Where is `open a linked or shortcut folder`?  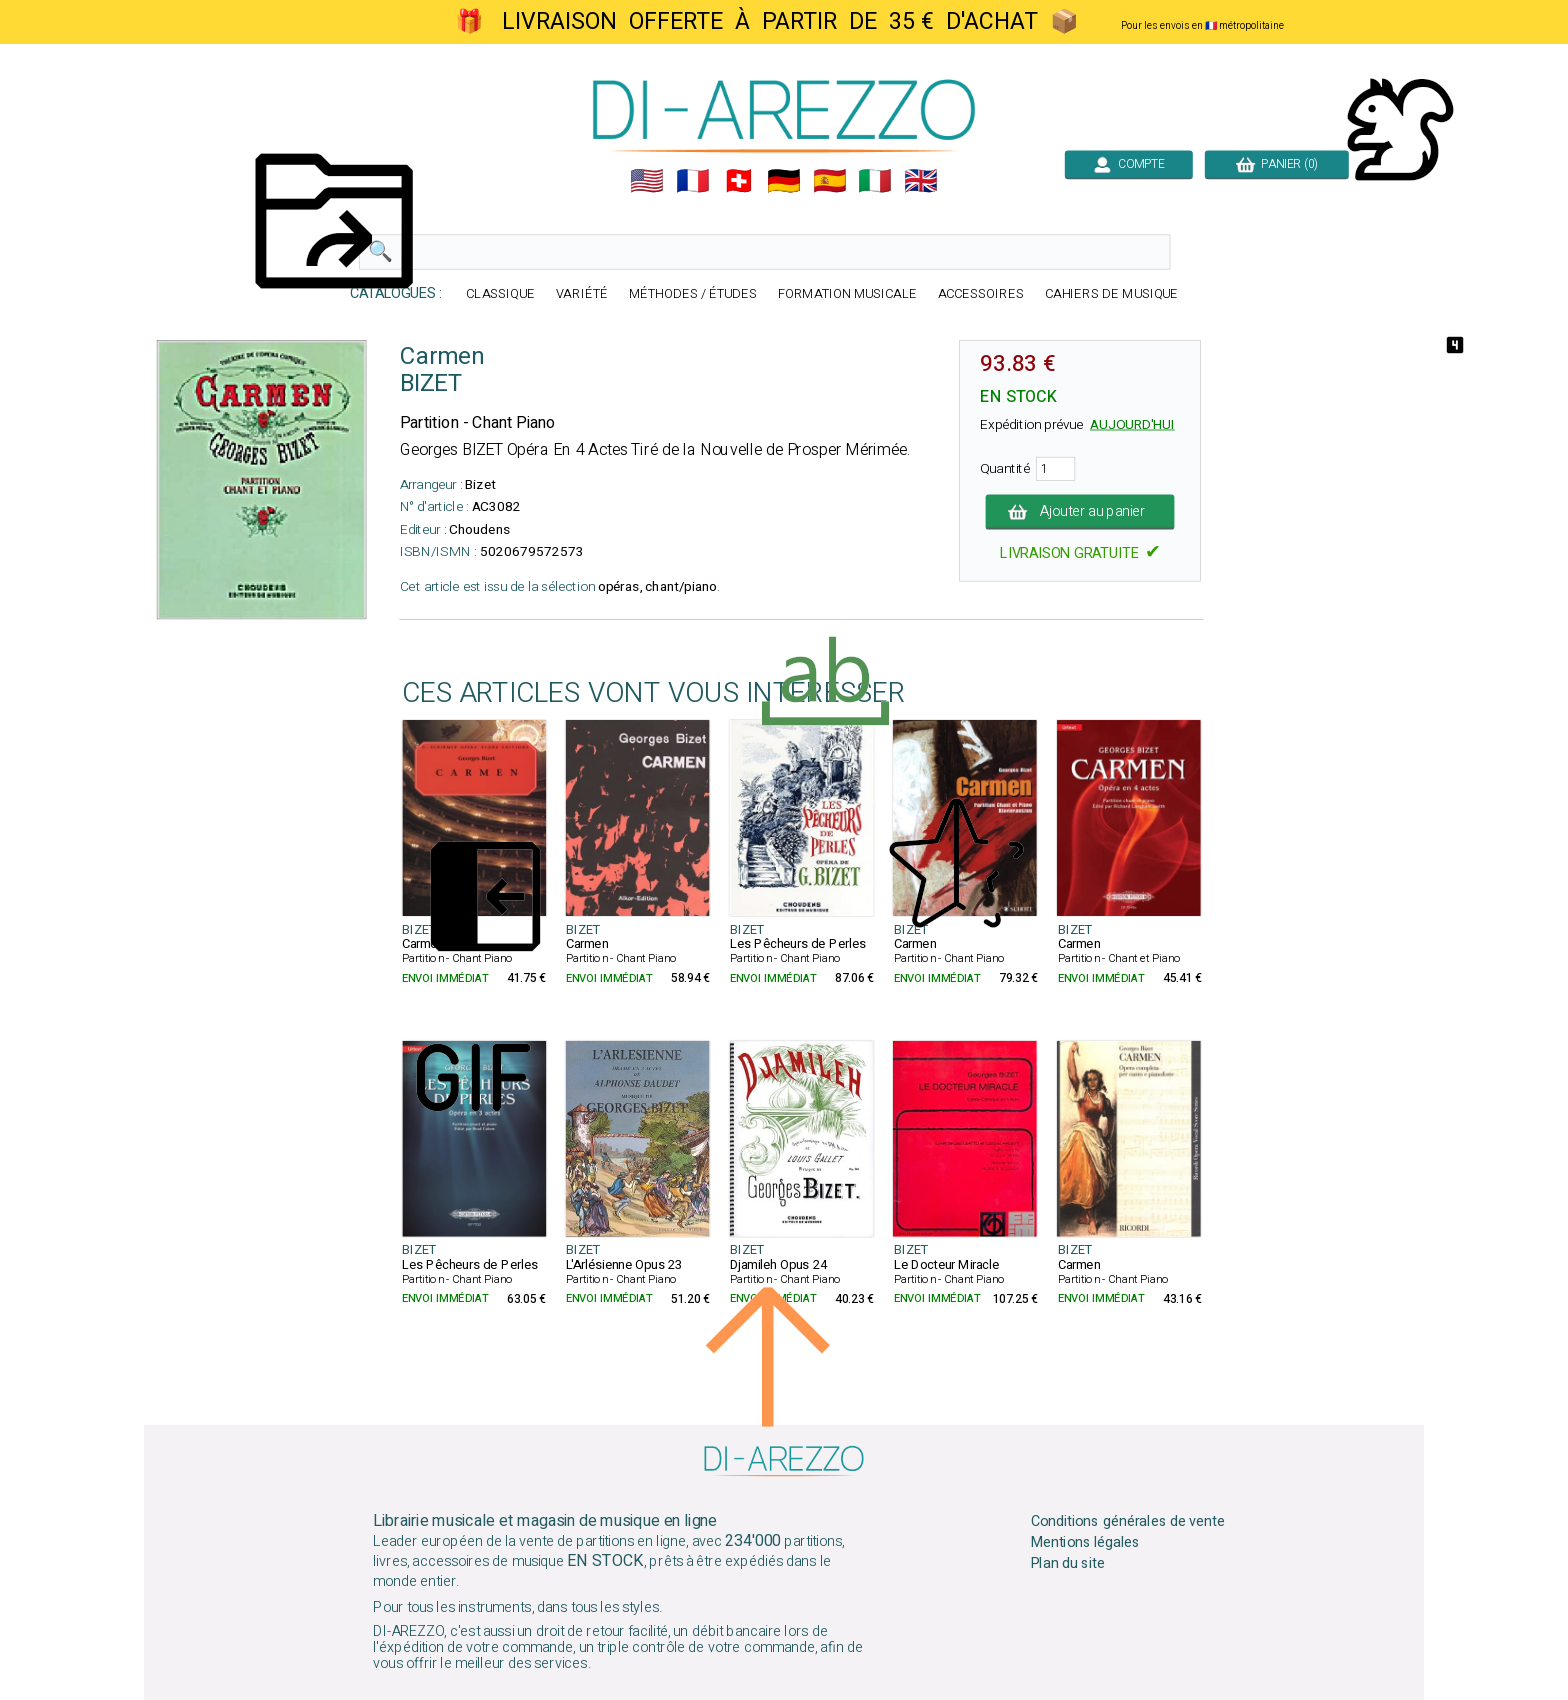 open a linked or shortcut folder is located at coordinates (334, 221).